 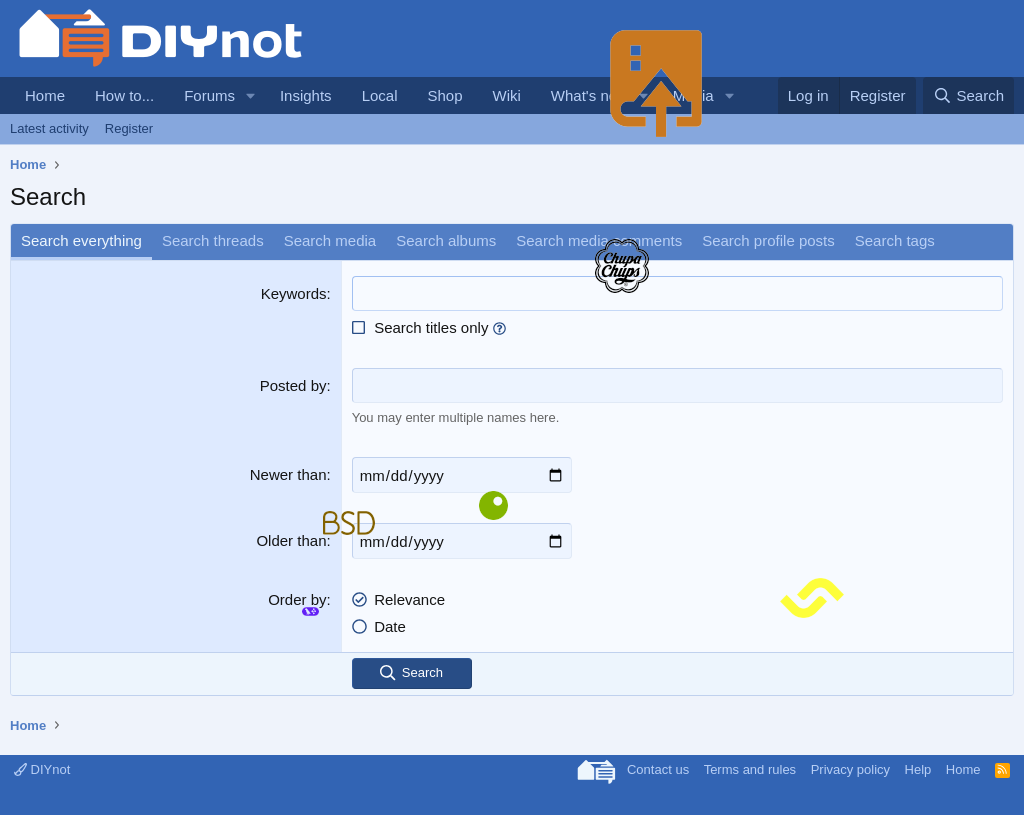 What do you see at coordinates (310, 611) in the screenshot?
I see `LangGraph platform or integration` at bounding box center [310, 611].